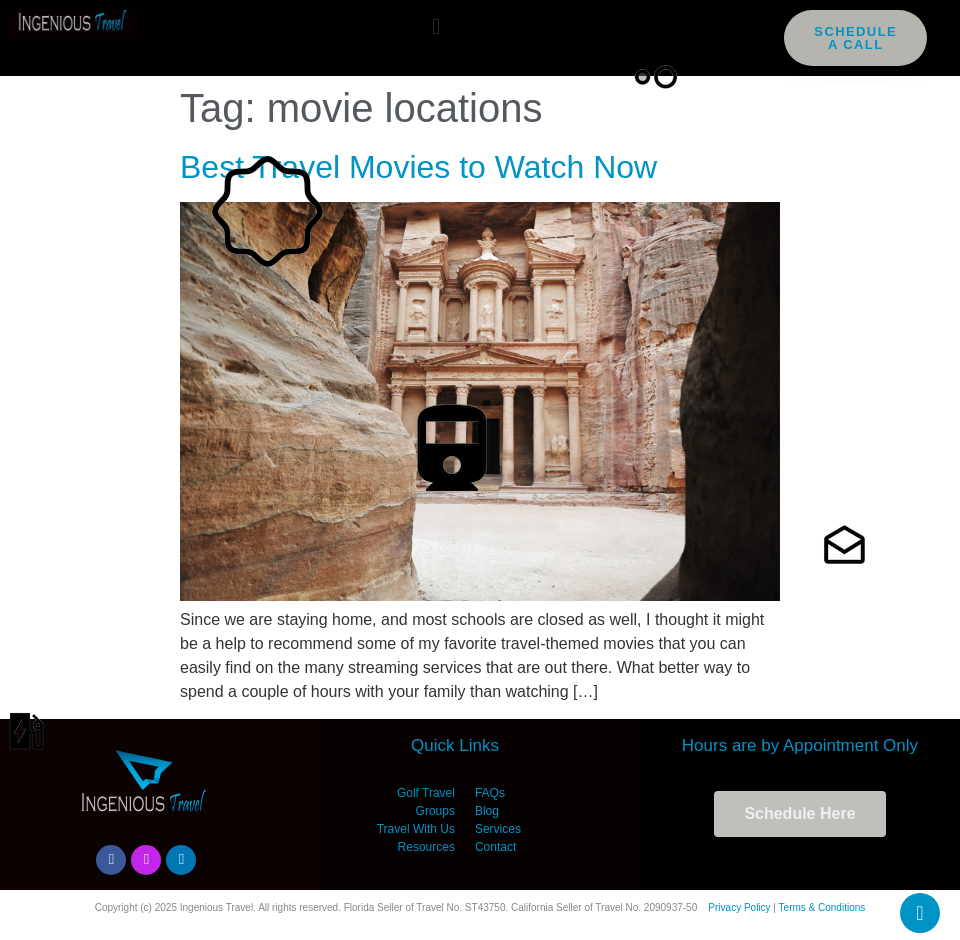 The image size is (960, 940). What do you see at coordinates (26, 731) in the screenshot?
I see `find nearby electric vehicle charging stations` at bounding box center [26, 731].